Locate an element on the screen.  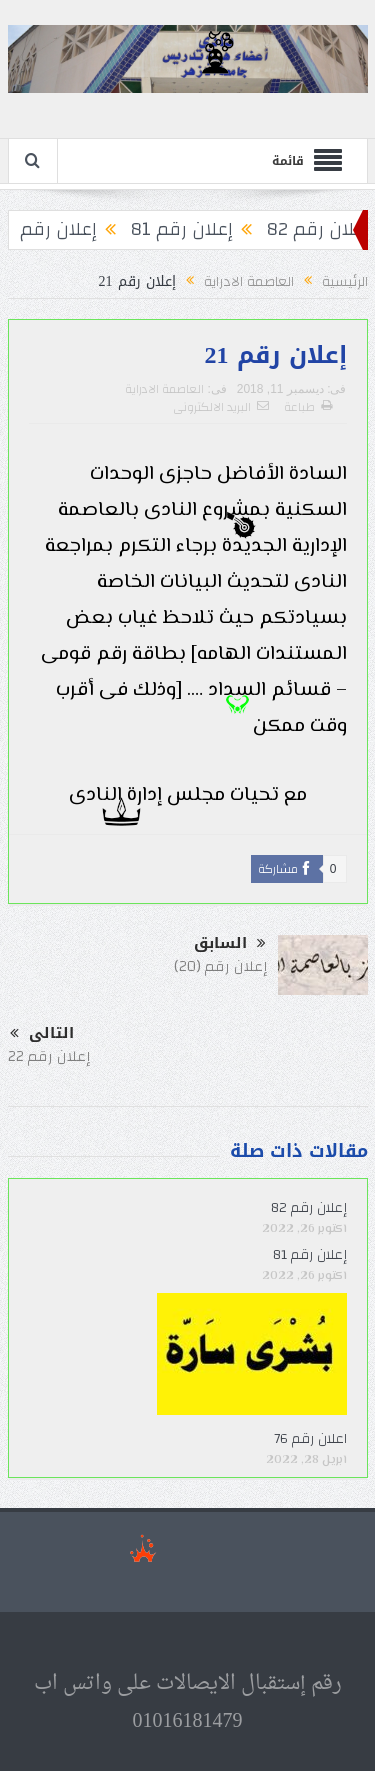
view jewelry or accessories inventory is located at coordinates (237, 704).